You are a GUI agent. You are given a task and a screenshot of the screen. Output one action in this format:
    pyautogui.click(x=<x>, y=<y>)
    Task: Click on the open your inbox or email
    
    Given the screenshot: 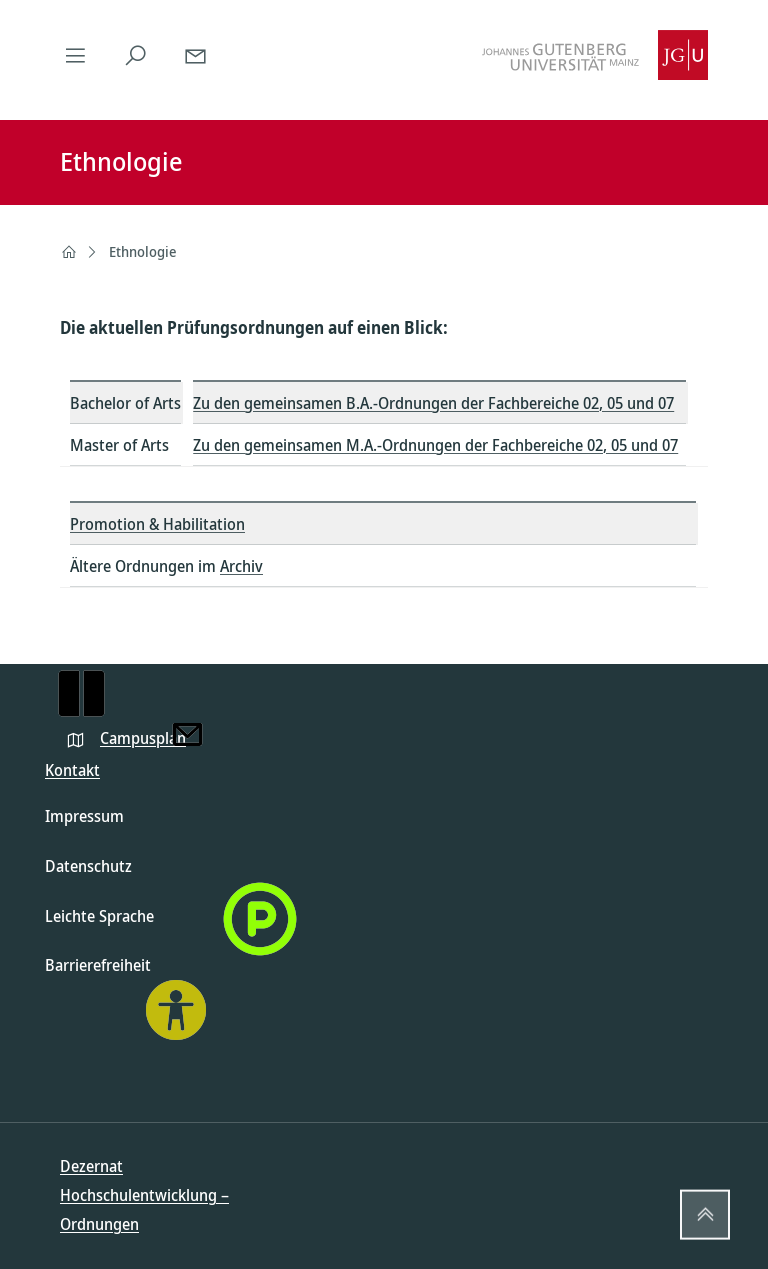 What is the action you would take?
    pyautogui.click(x=187, y=734)
    